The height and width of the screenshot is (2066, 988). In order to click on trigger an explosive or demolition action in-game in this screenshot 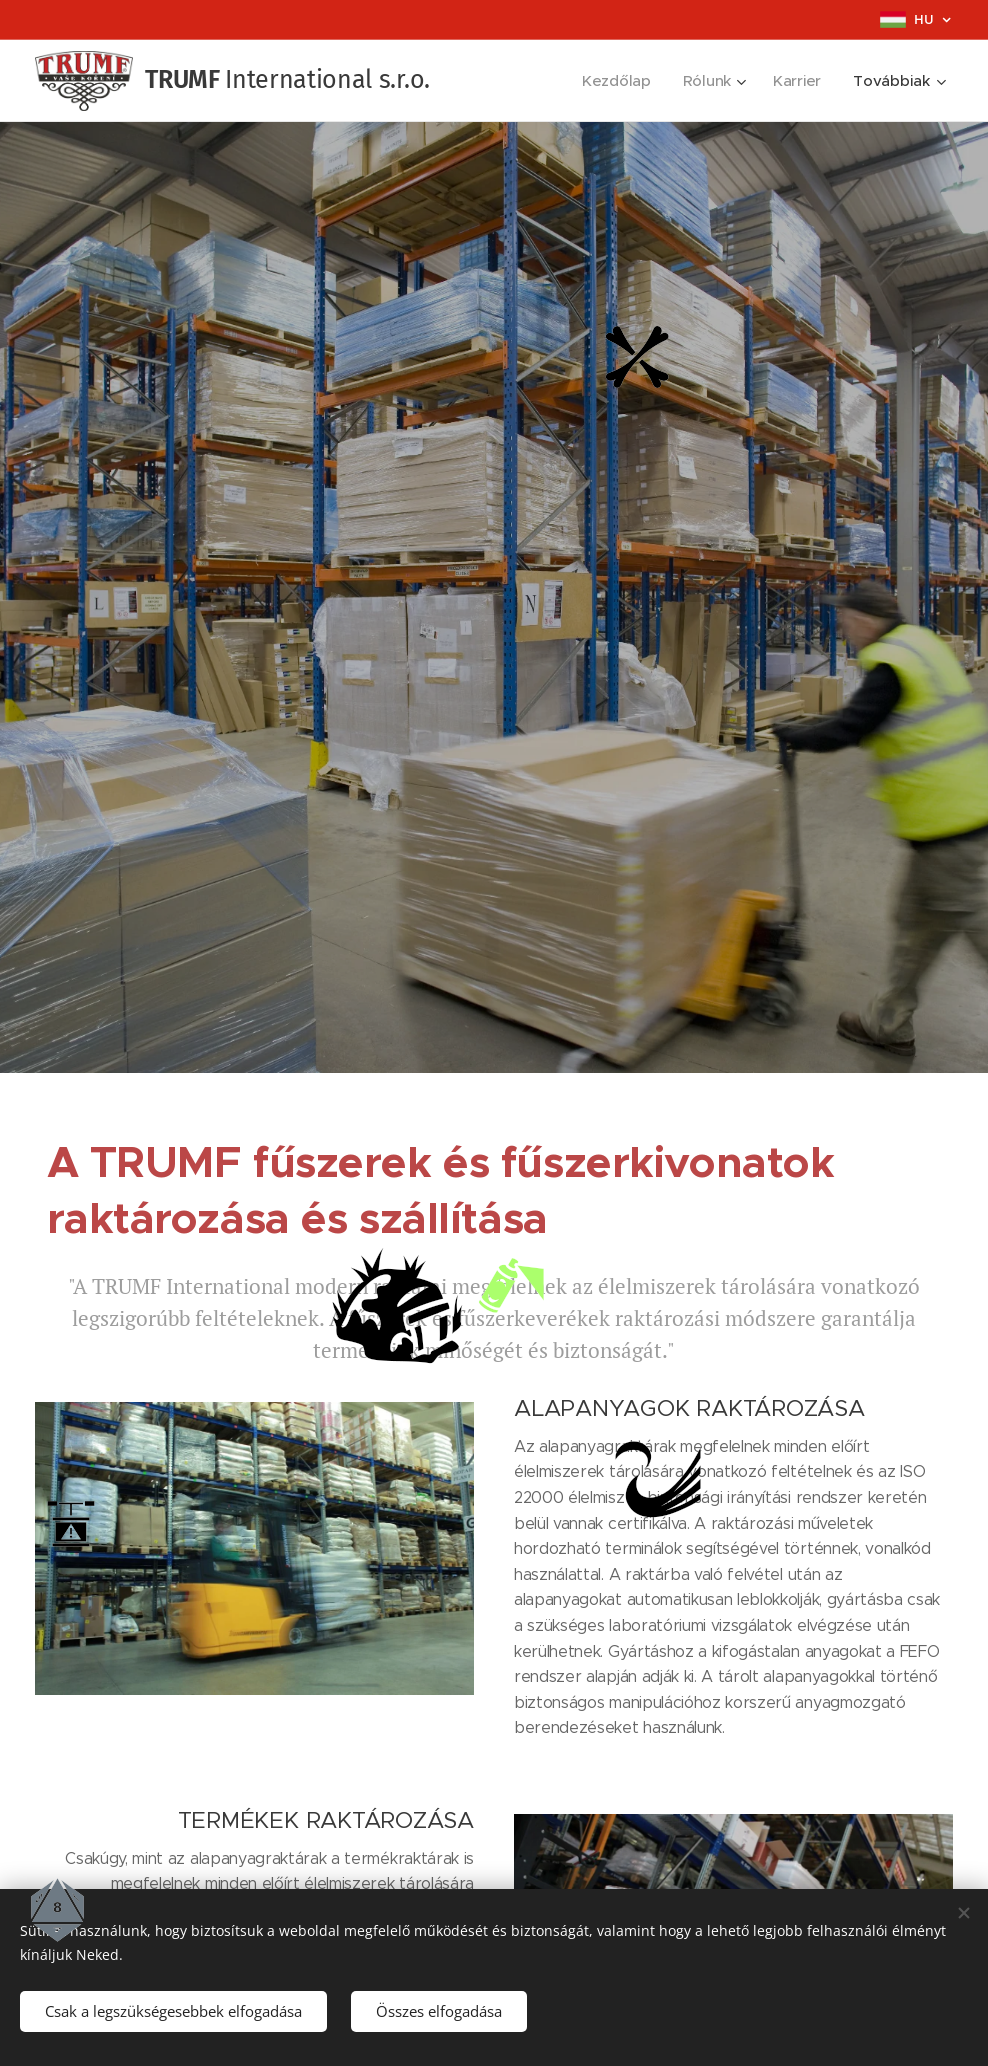, I will do `click(71, 1523)`.